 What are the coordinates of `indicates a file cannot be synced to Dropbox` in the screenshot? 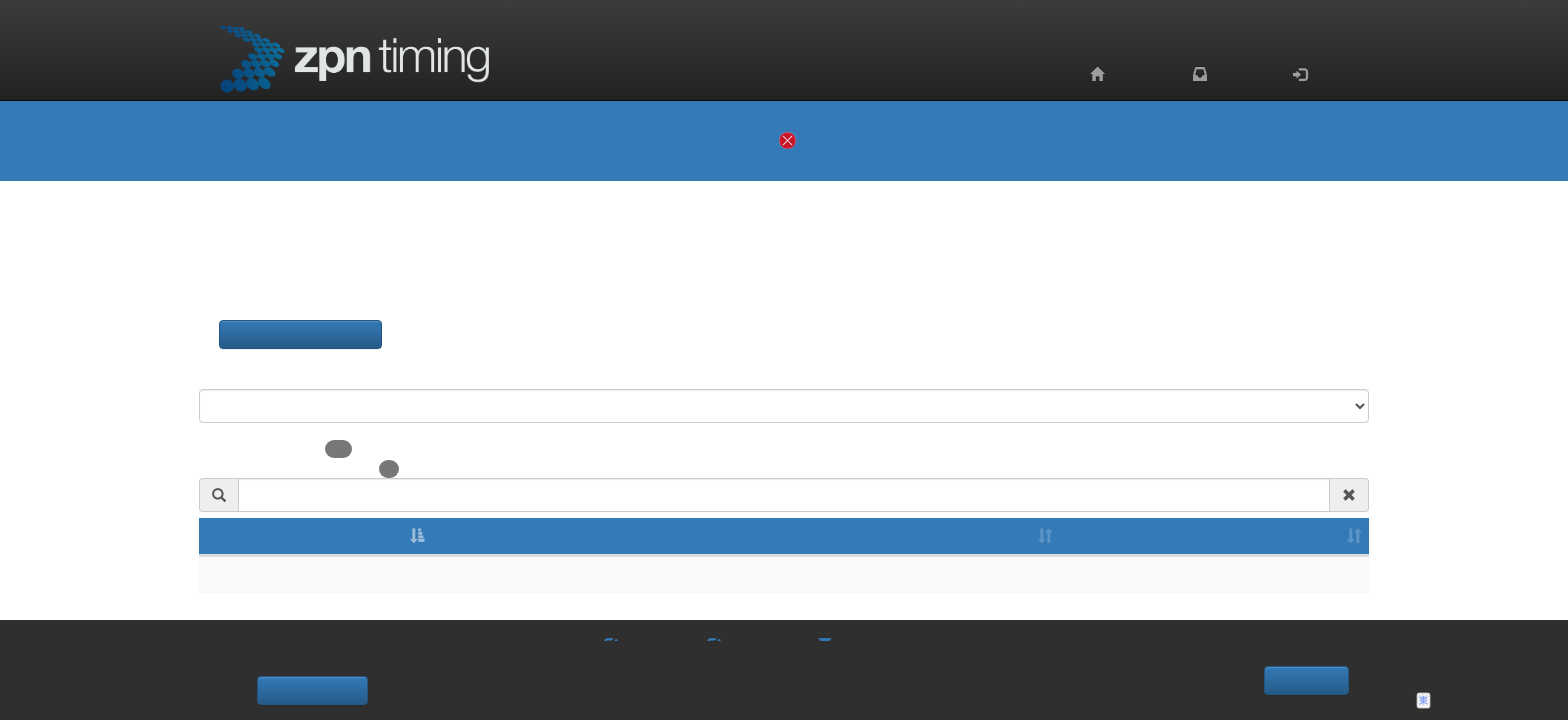 It's located at (787, 140).